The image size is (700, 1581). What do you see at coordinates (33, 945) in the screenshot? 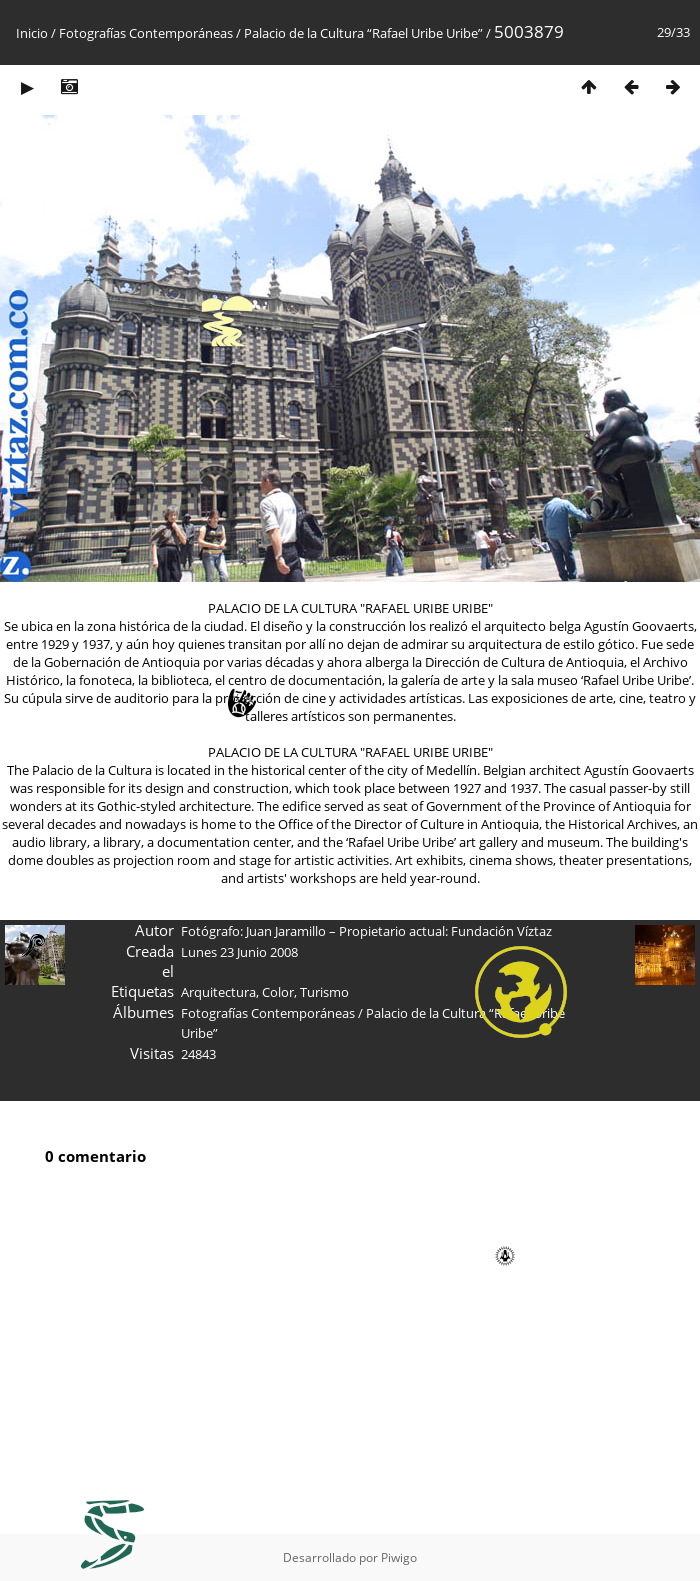
I see `select wizard or mage character class` at bounding box center [33, 945].